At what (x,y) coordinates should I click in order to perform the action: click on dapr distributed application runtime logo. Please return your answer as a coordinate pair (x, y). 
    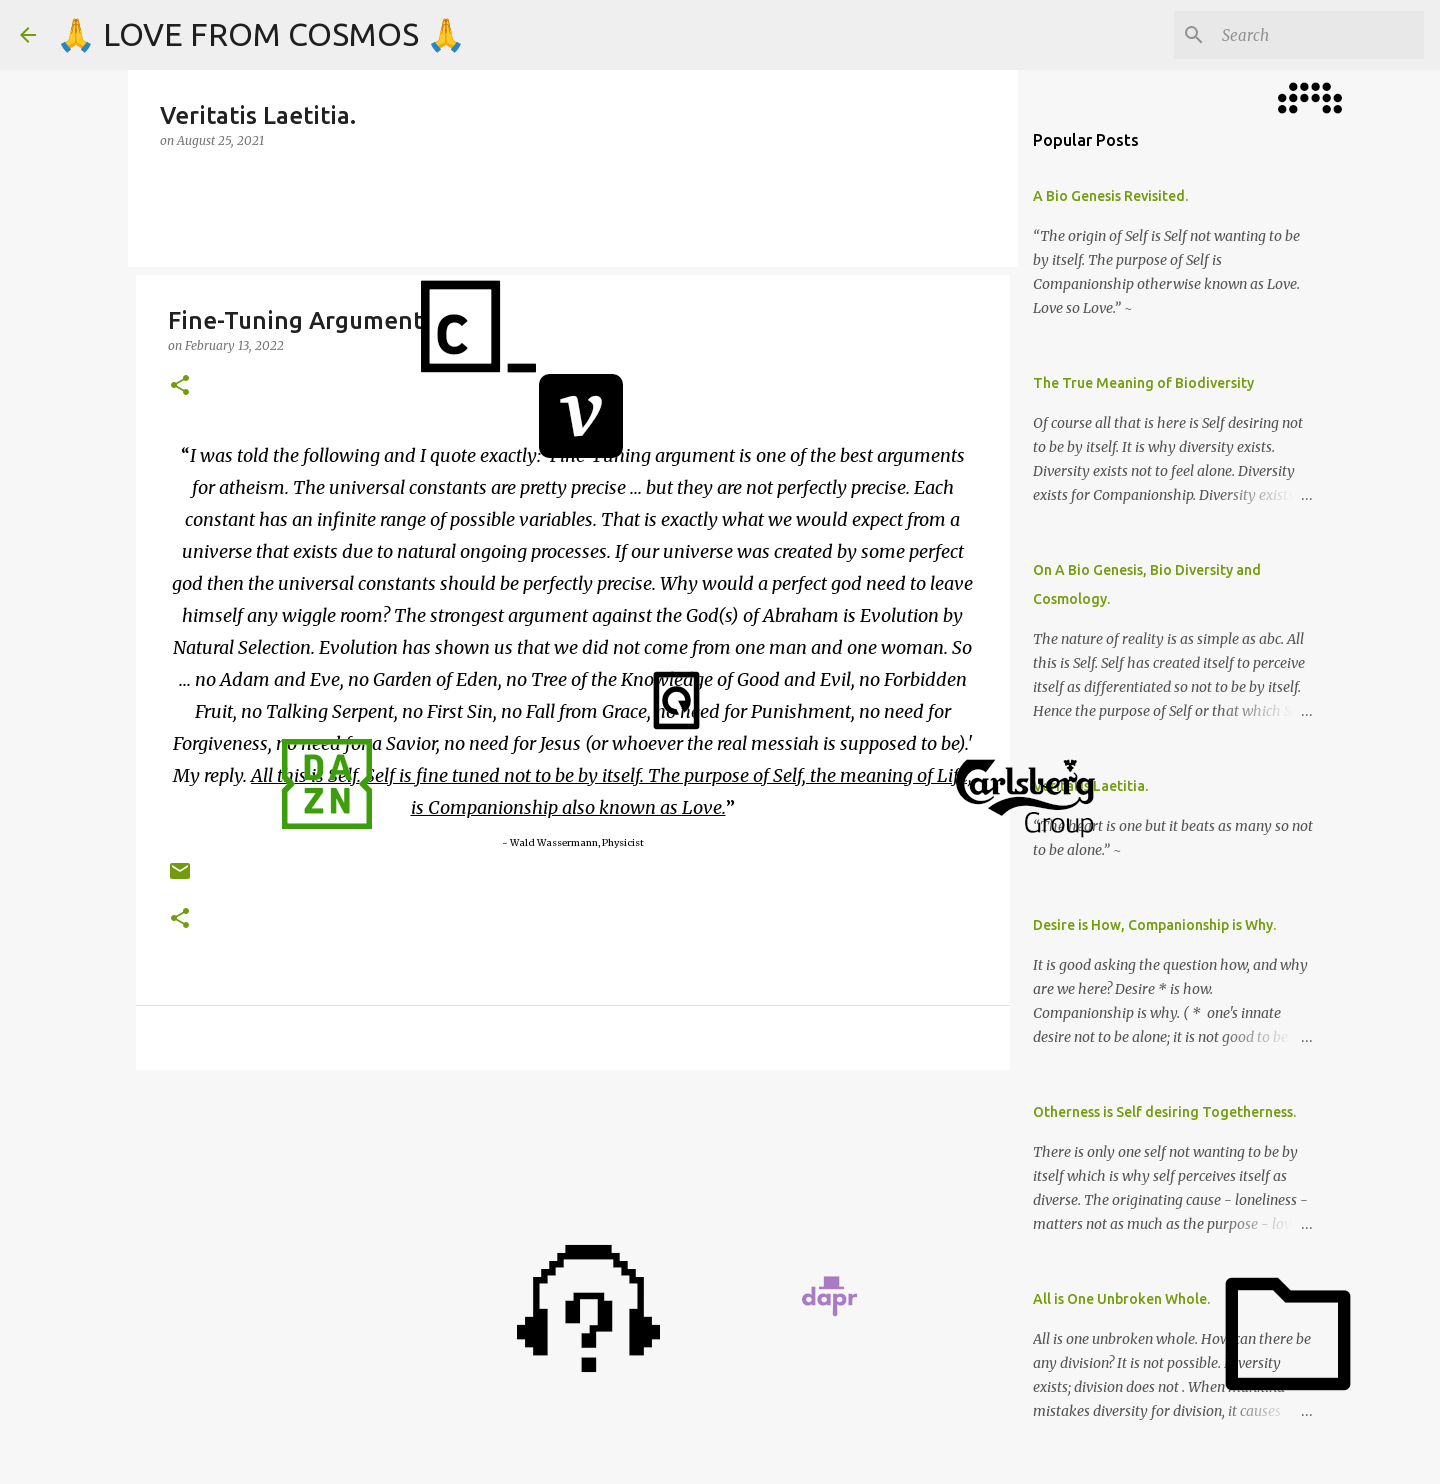
    Looking at the image, I should click on (829, 1296).